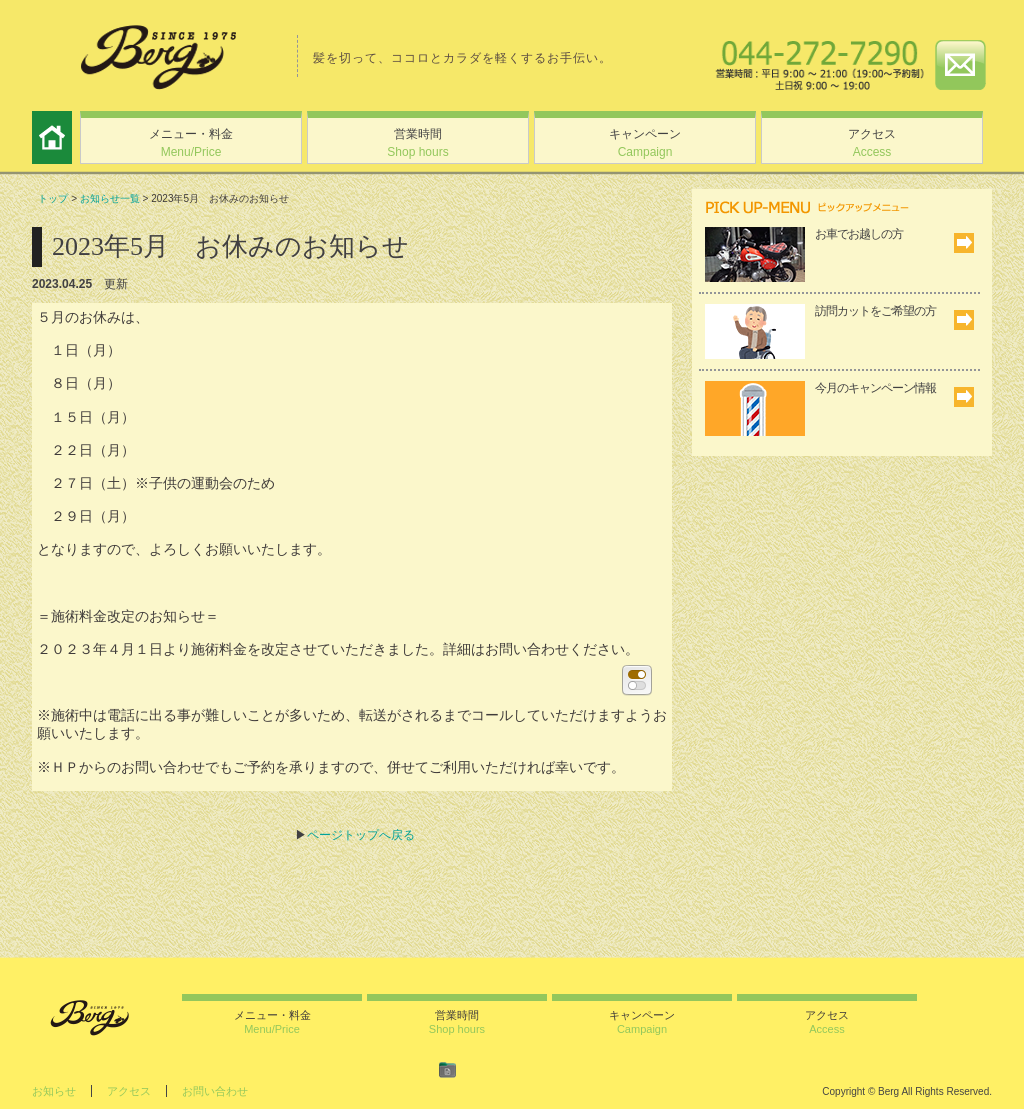 The width and height of the screenshot is (1024, 1109). I want to click on open gnome tweaks to customize desktop settings, so click(637, 680).